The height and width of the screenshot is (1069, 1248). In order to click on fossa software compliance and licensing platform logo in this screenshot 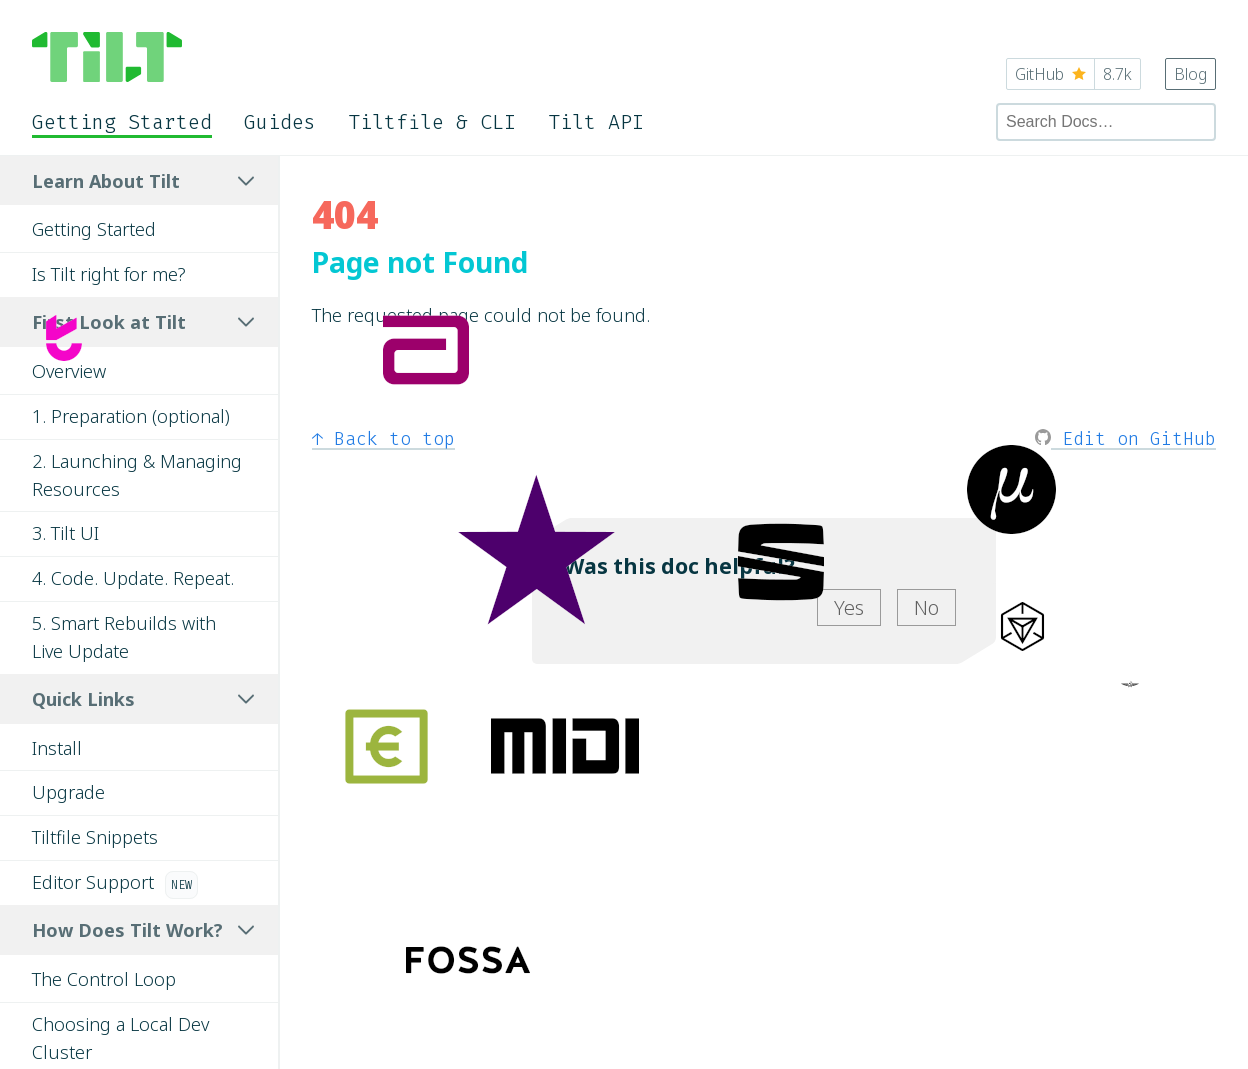, I will do `click(468, 960)`.